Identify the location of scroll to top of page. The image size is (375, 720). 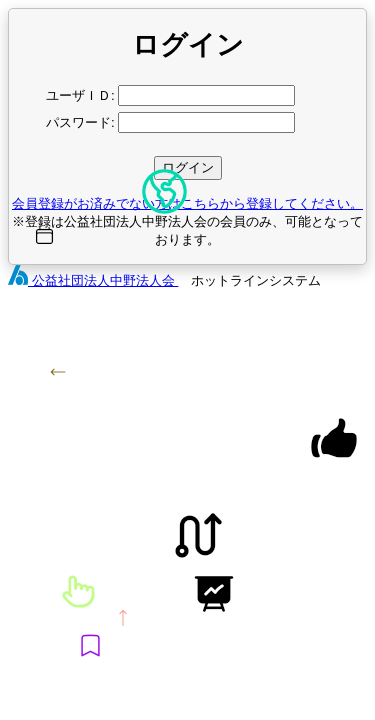
(123, 618).